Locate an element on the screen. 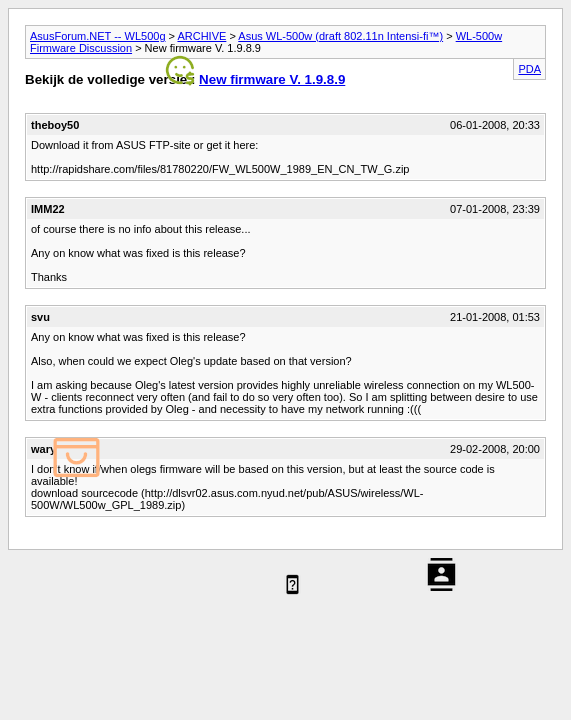 The image size is (571, 720). view account balance or earnings is located at coordinates (180, 70).